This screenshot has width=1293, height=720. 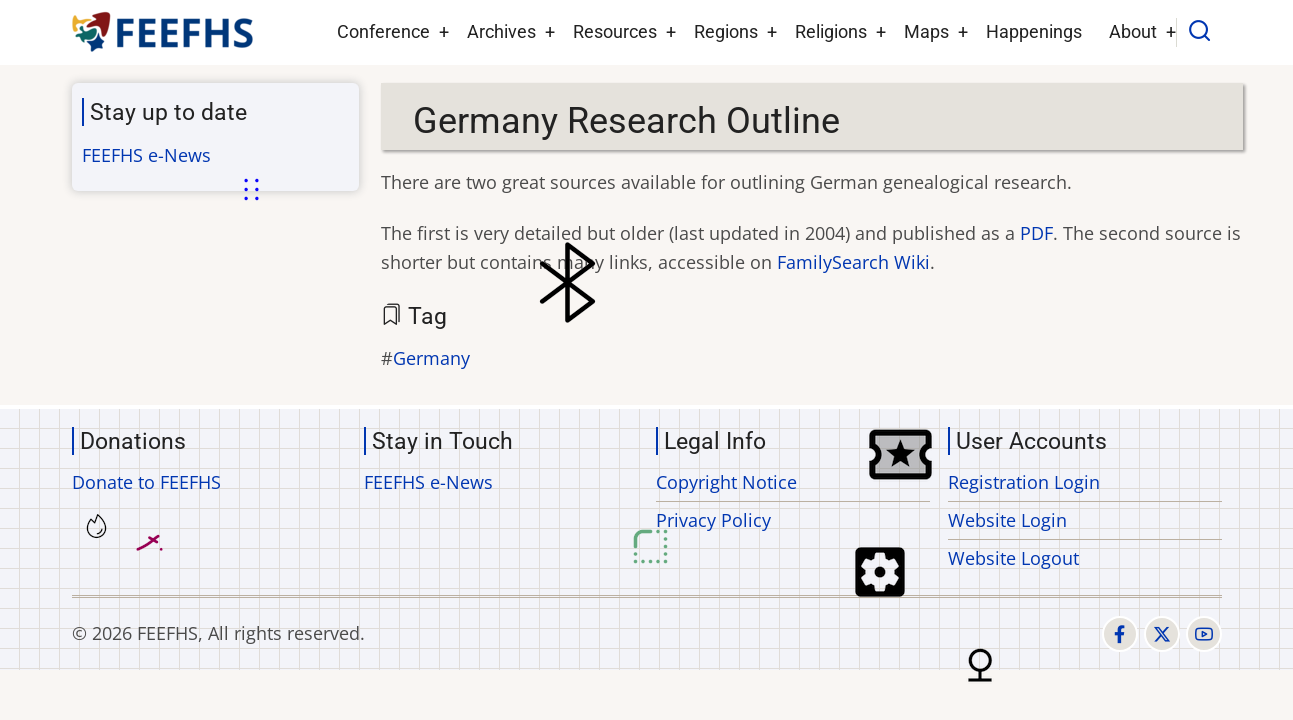 I want to click on access application settings, so click(x=880, y=572).